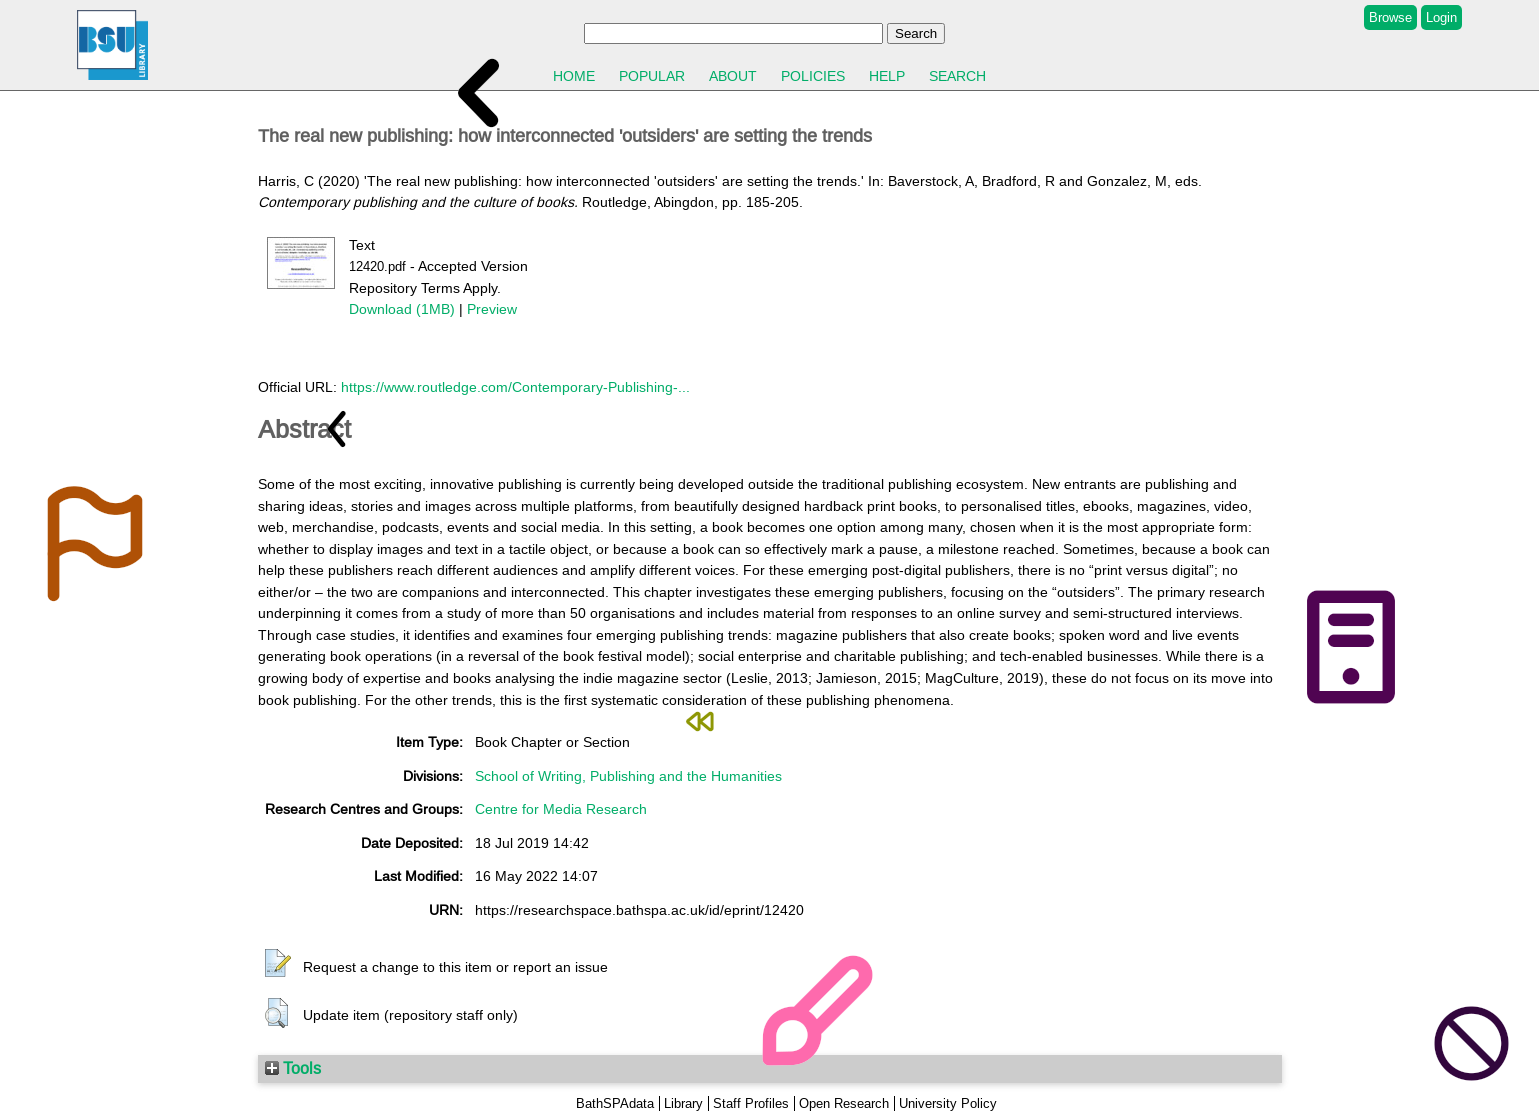 This screenshot has height=1117, width=1539. I want to click on flag or bookmark an item for later, so click(95, 542).